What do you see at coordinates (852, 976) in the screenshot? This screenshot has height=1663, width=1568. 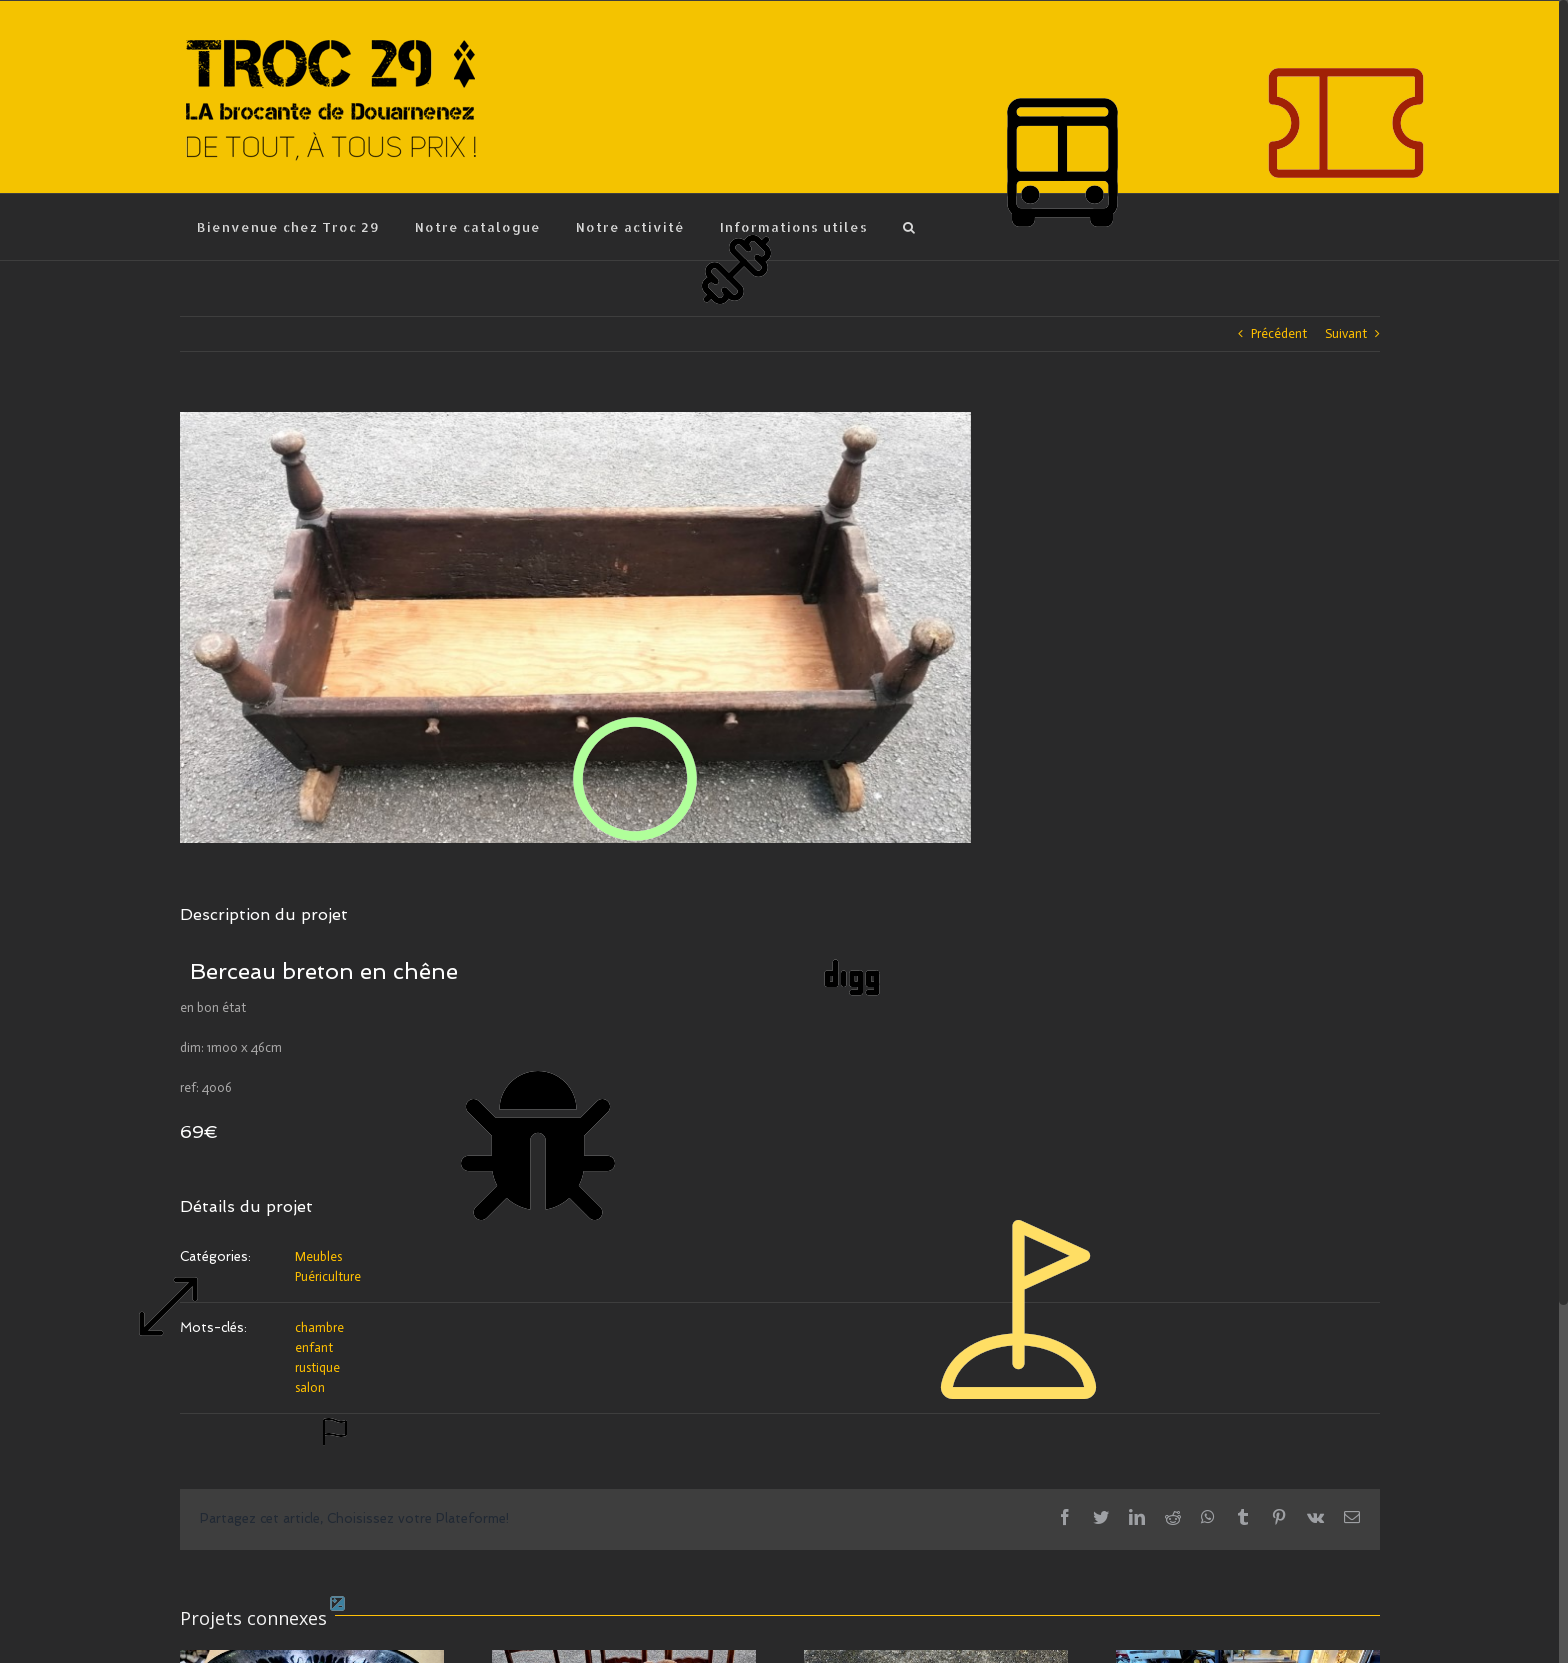 I see `link to digg social news platform` at bounding box center [852, 976].